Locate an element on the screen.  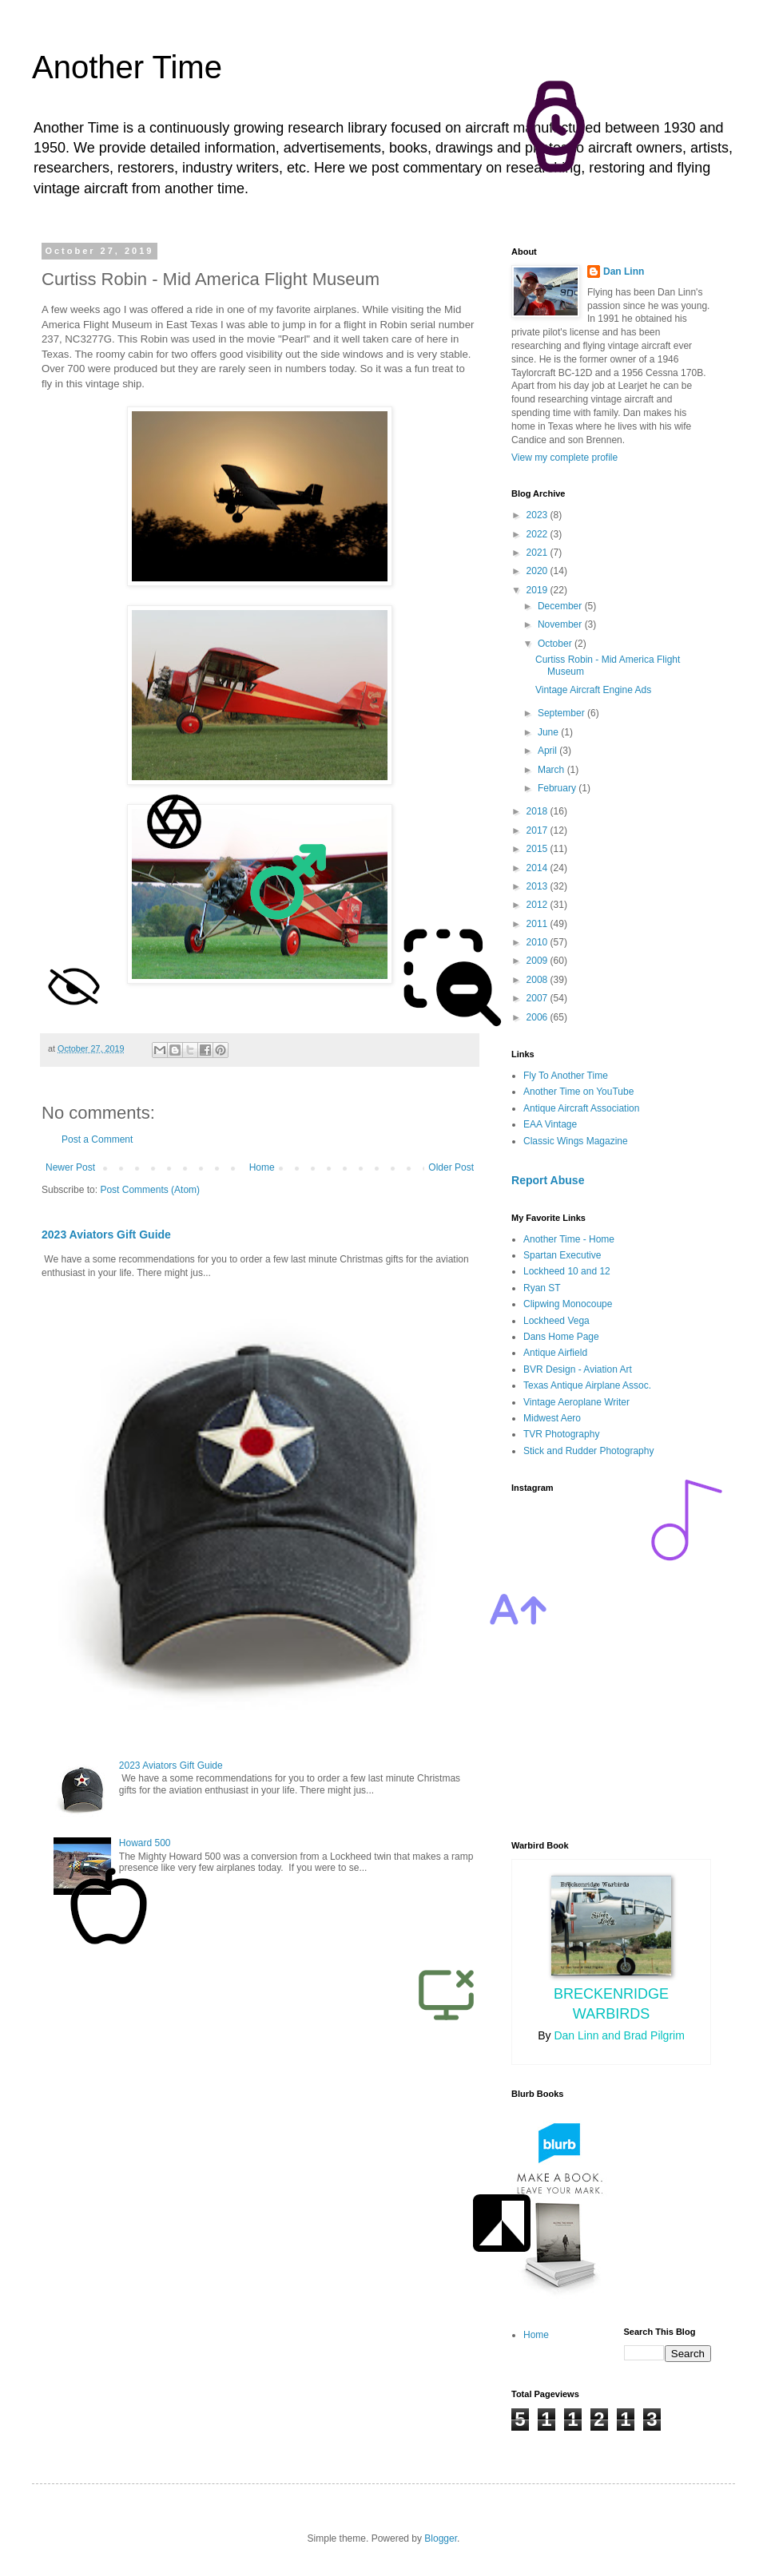
view watch or wearable device settings is located at coordinates (555, 126).